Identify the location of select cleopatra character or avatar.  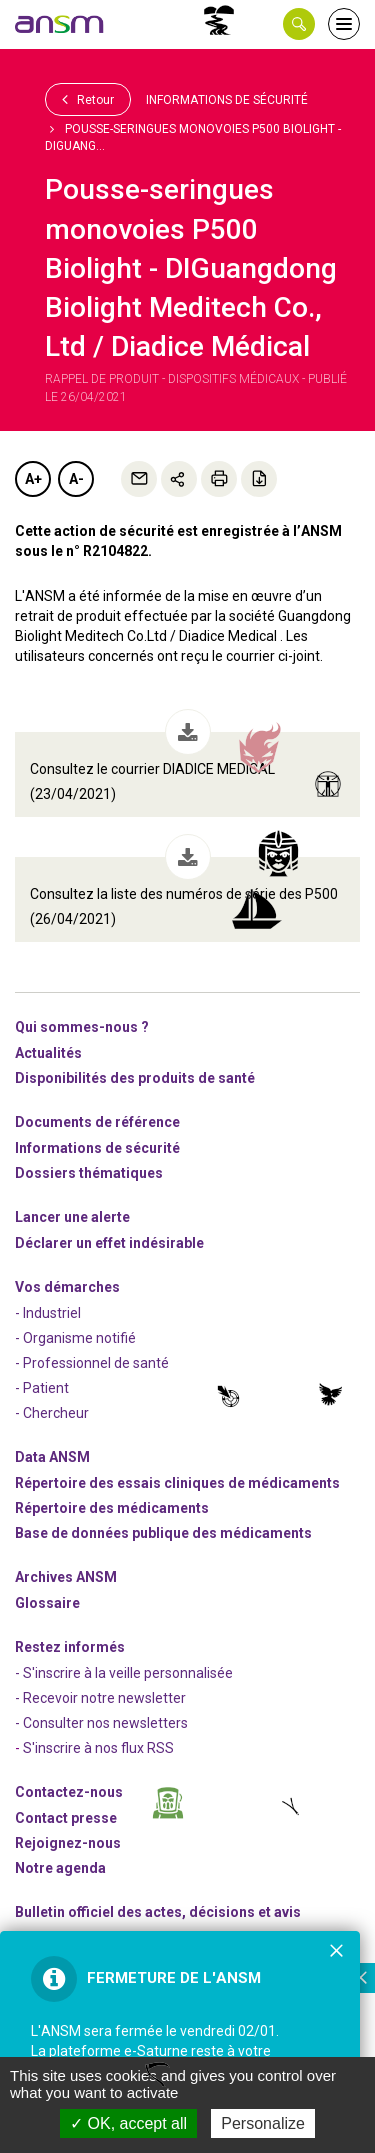
(278, 853).